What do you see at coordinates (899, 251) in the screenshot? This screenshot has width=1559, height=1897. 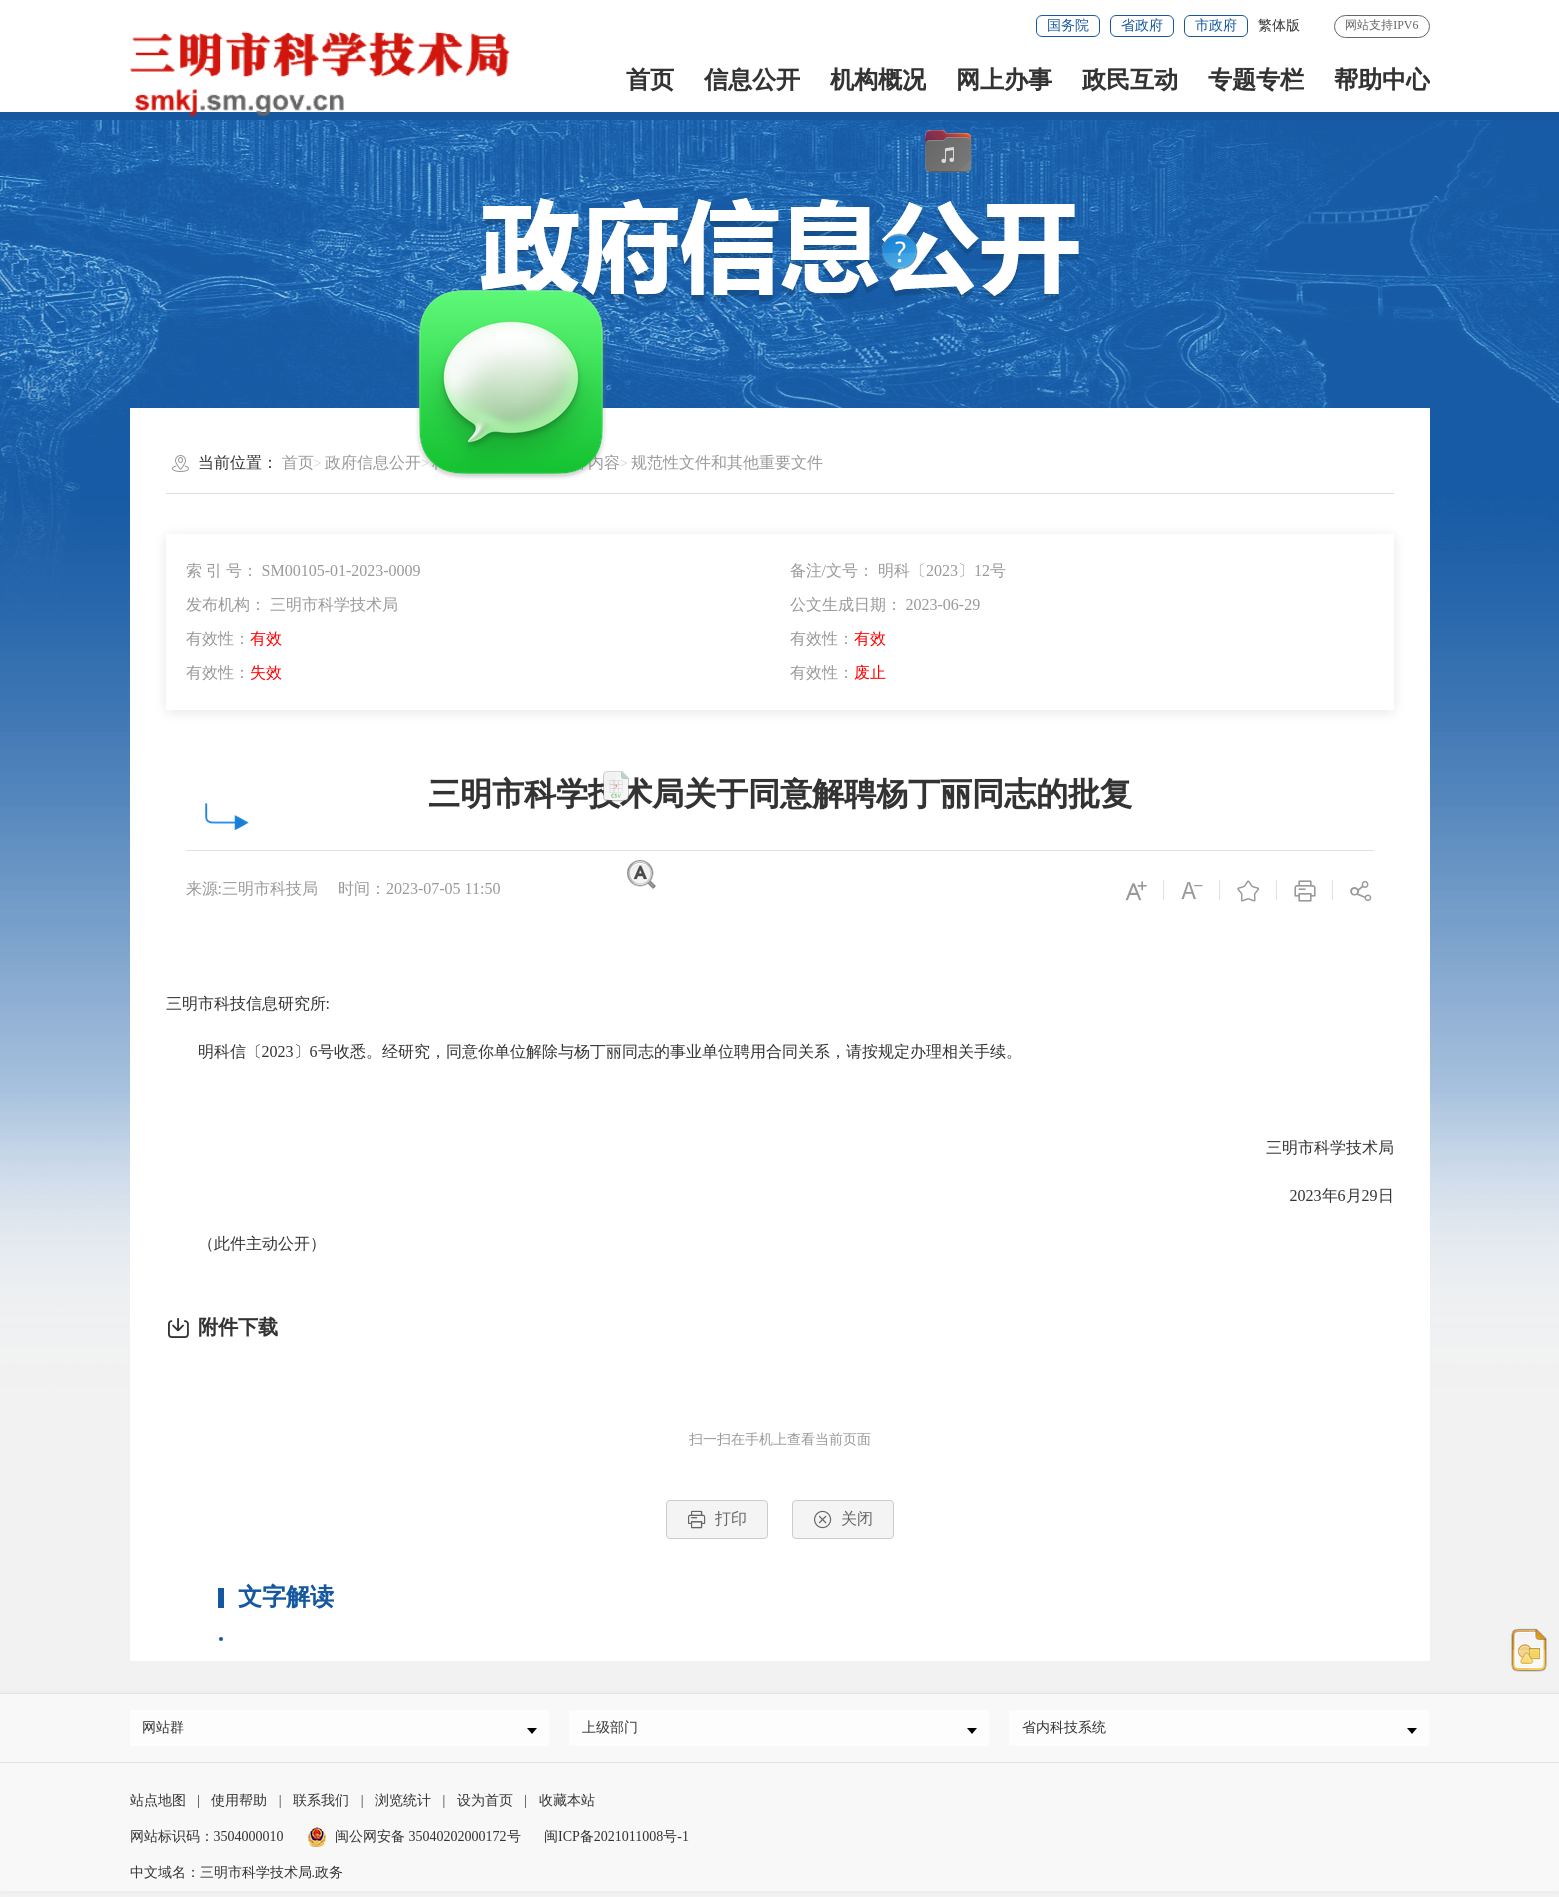 I see `open help or support documentation` at bounding box center [899, 251].